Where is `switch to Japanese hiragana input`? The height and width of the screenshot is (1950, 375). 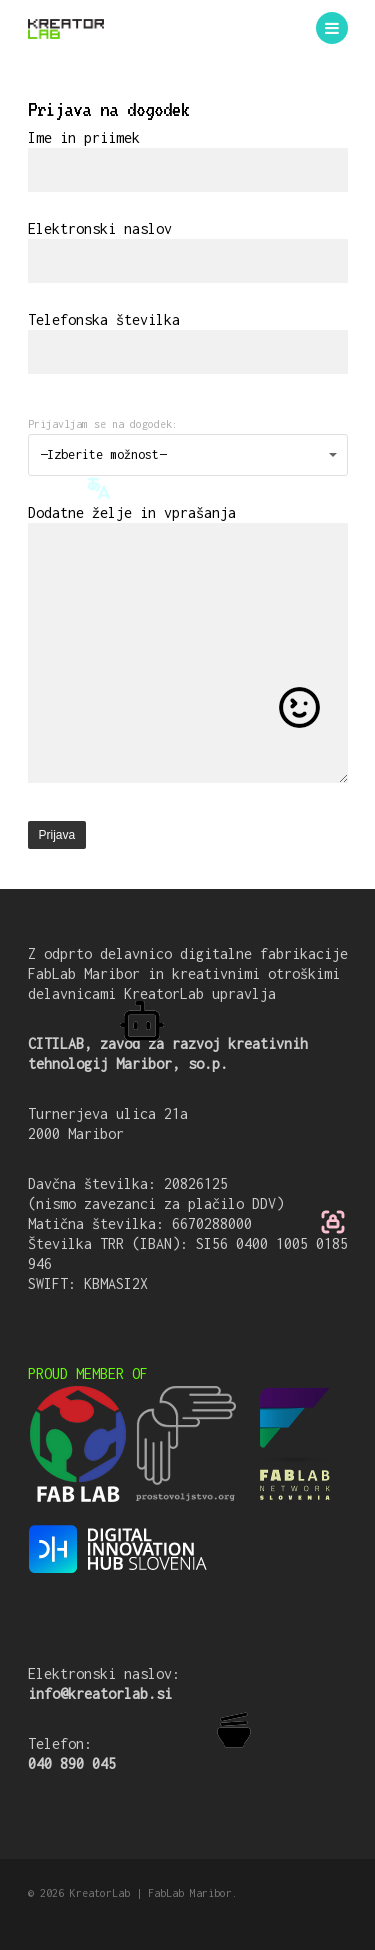
switch to Japanese hiragana input is located at coordinates (99, 488).